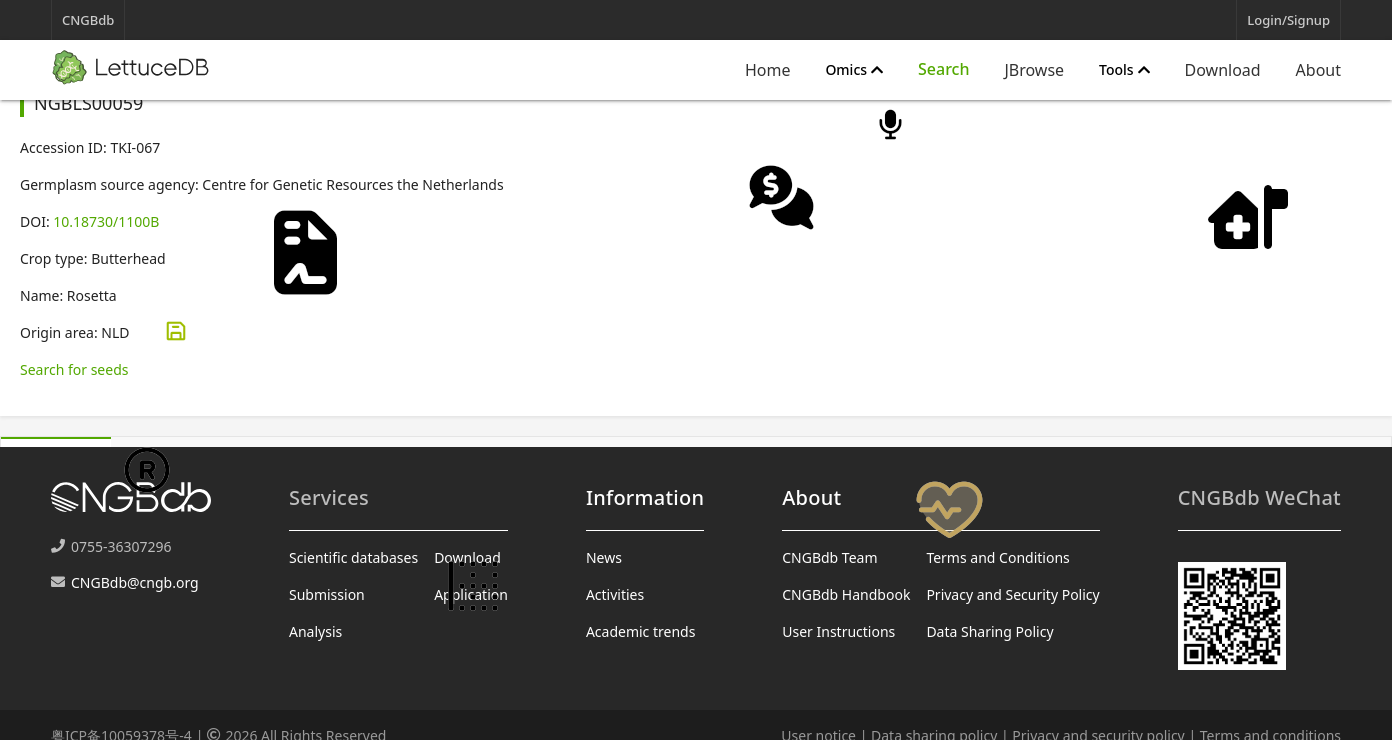  Describe the element at coordinates (949, 507) in the screenshot. I see `view health or fitness metrics` at that location.